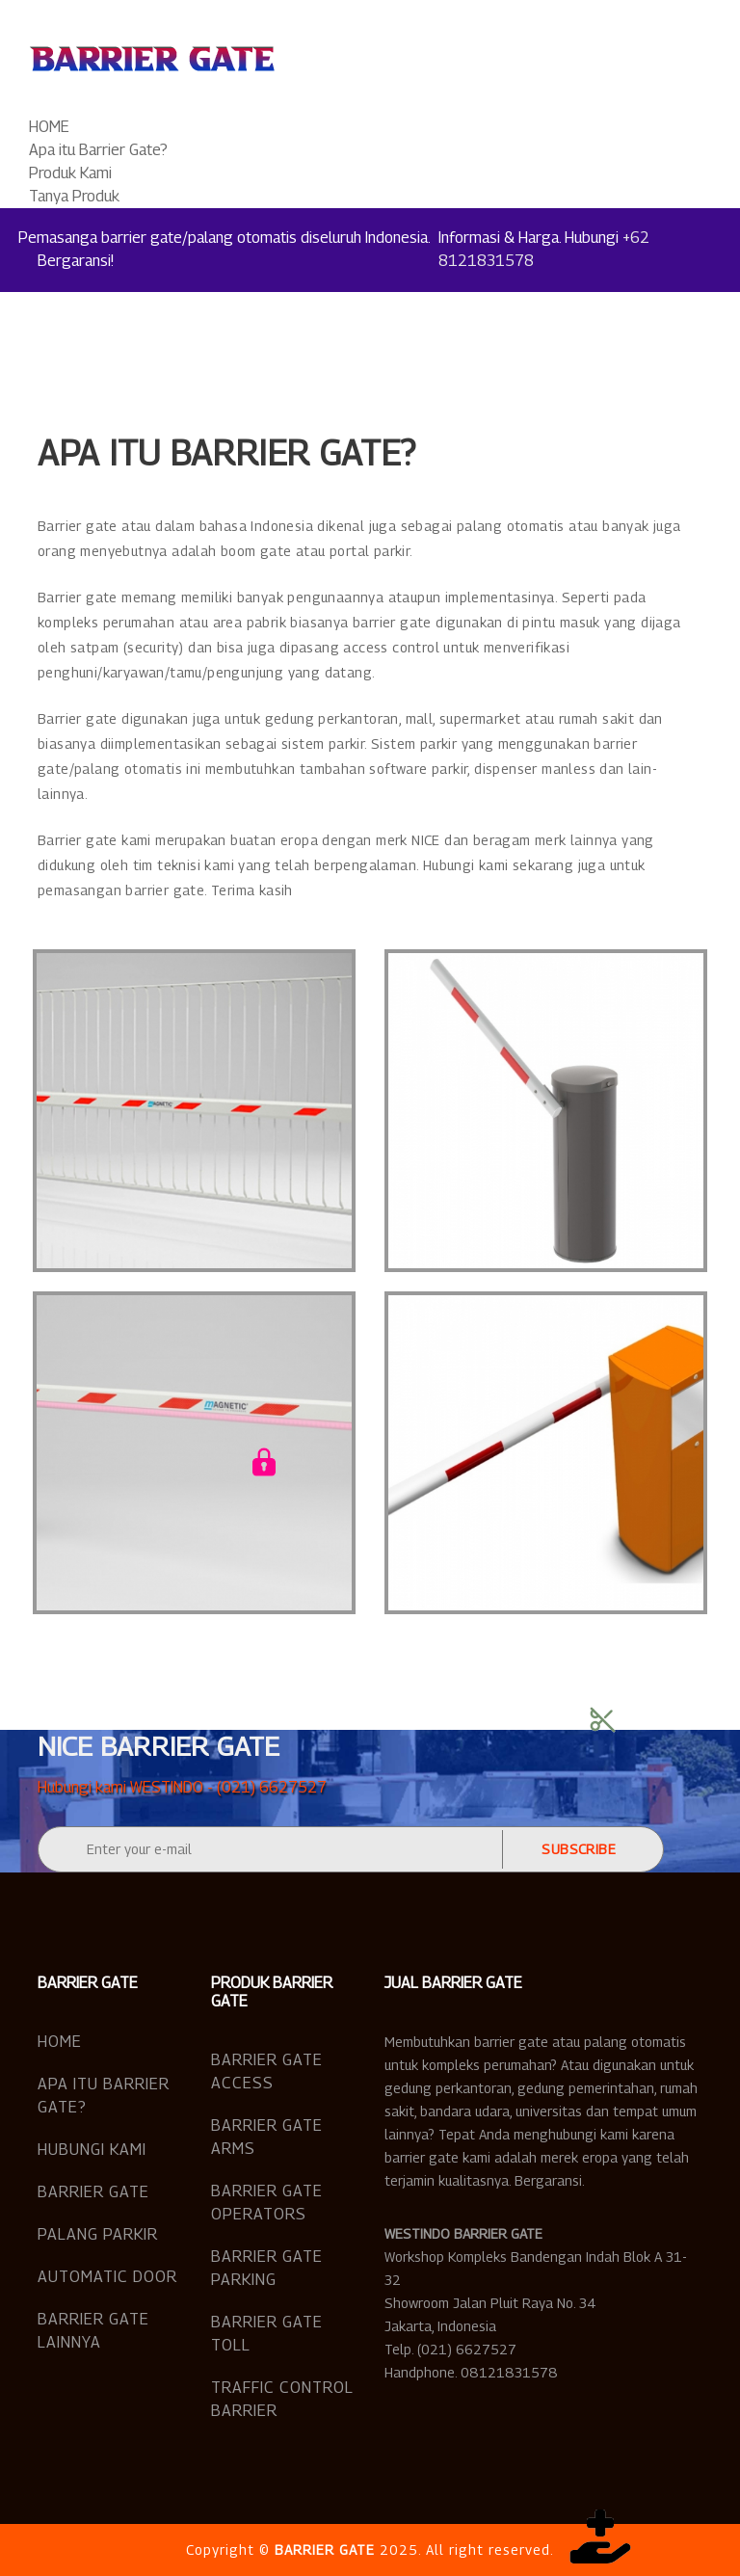 This screenshot has height=2576, width=740. What do you see at coordinates (602, 1719) in the screenshot?
I see `cutting tool disabled or unavailable` at bounding box center [602, 1719].